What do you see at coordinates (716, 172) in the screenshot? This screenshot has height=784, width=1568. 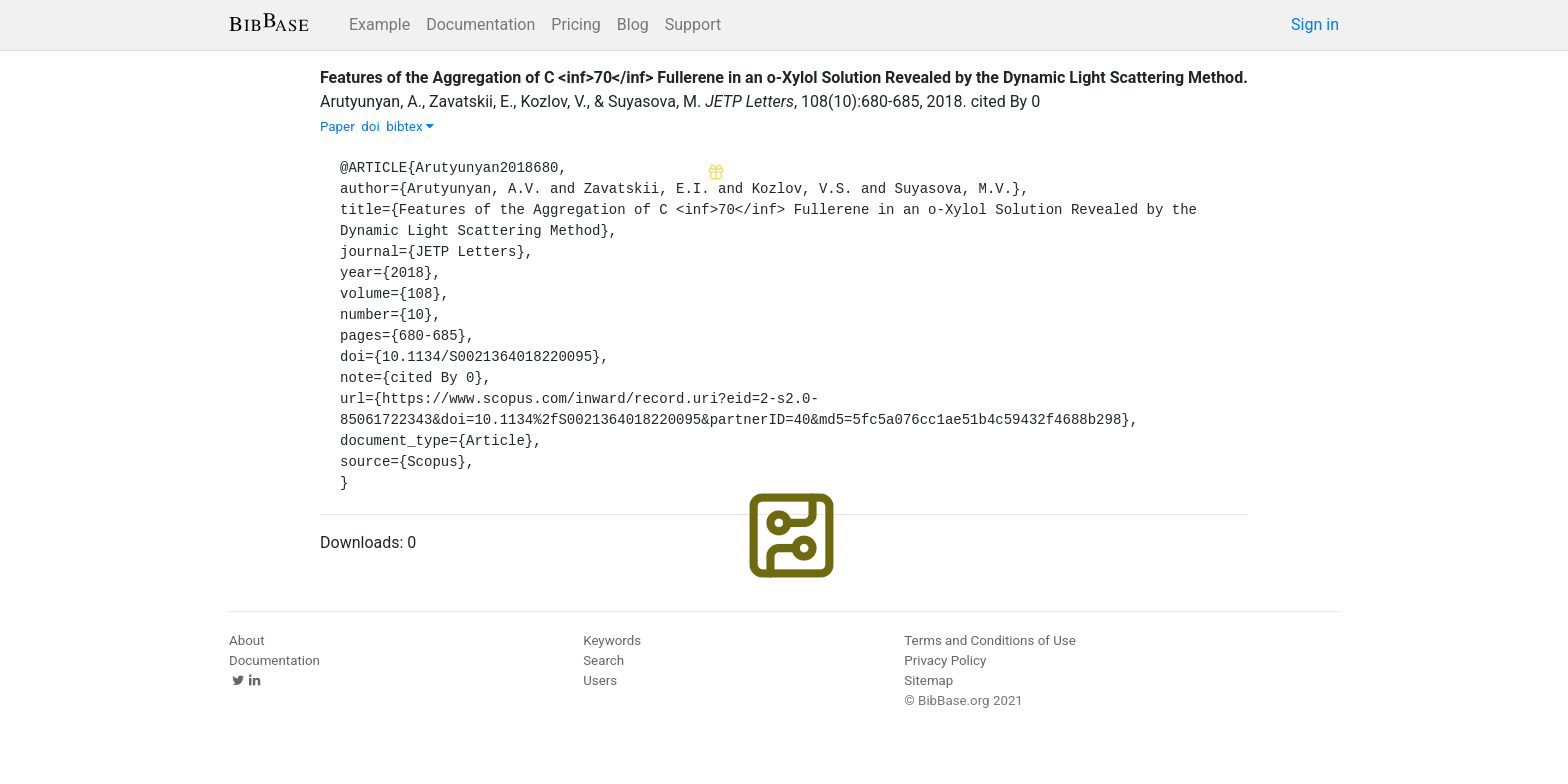 I see `view or redeem a gift` at bounding box center [716, 172].